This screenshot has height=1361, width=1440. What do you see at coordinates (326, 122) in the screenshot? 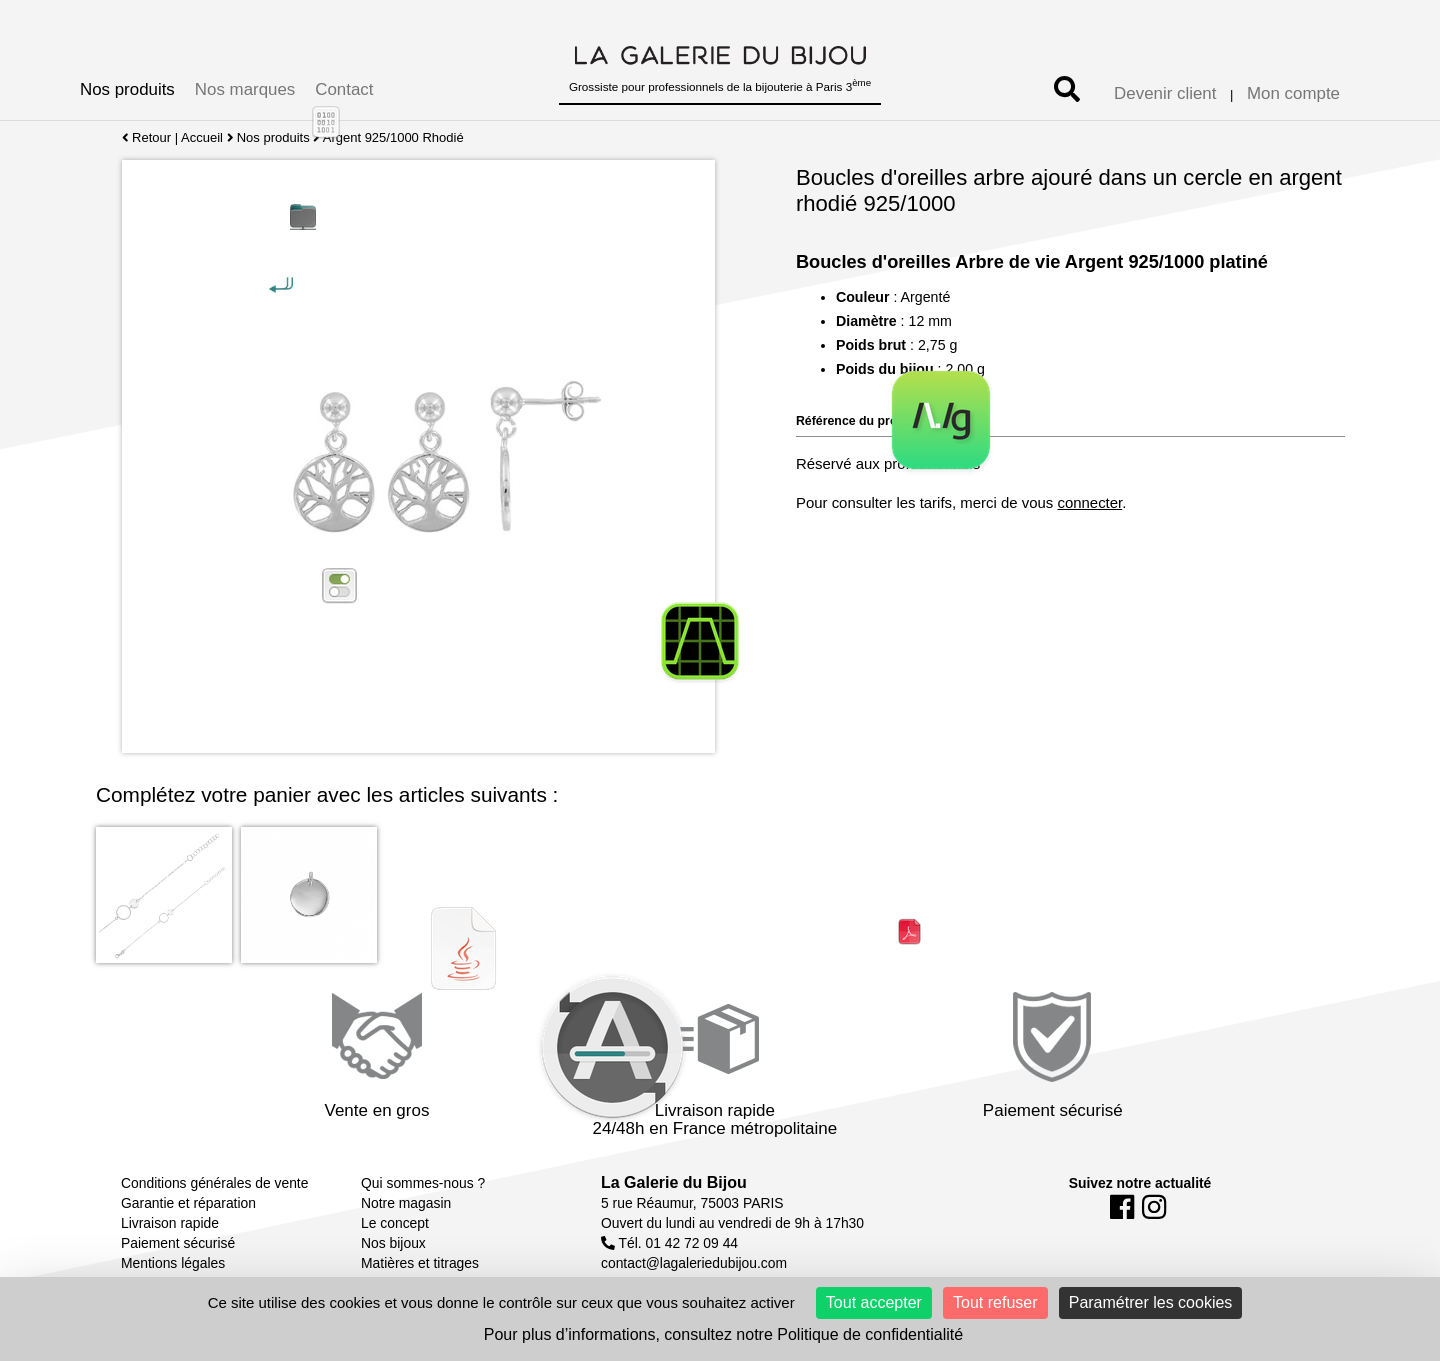
I see `indicates a binary or raw data file` at bounding box center [326, 122].